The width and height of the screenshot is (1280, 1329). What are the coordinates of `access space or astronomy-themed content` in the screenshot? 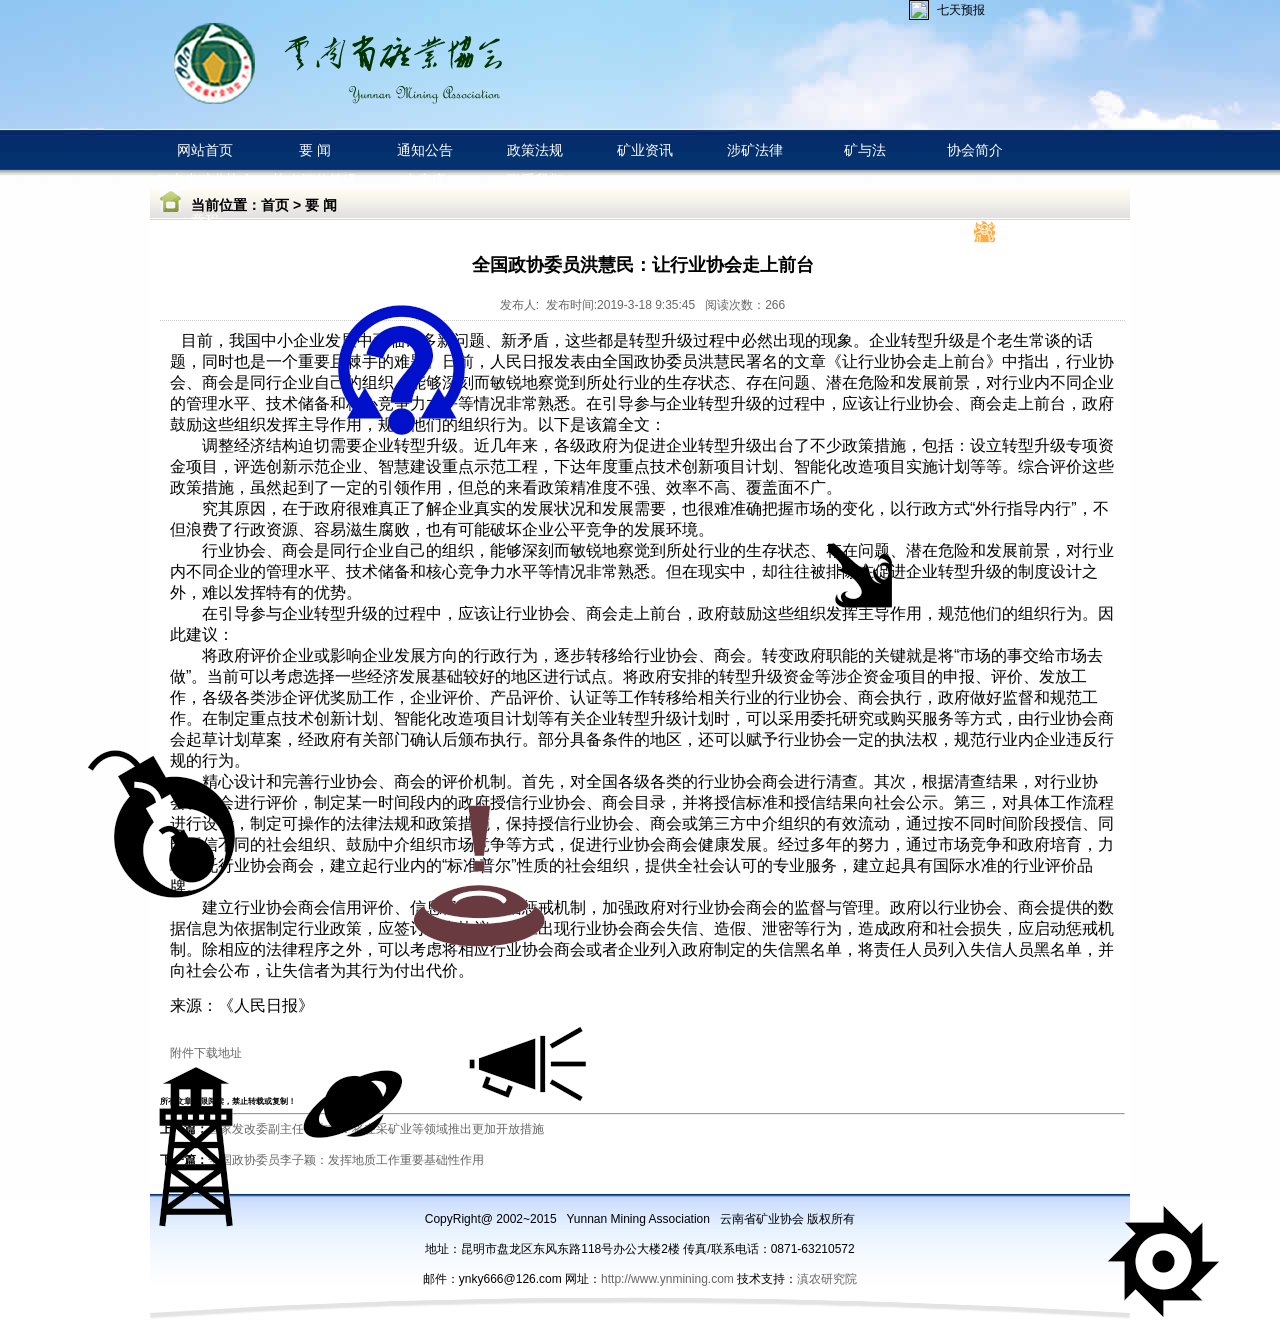 It's located at (353, 1105).